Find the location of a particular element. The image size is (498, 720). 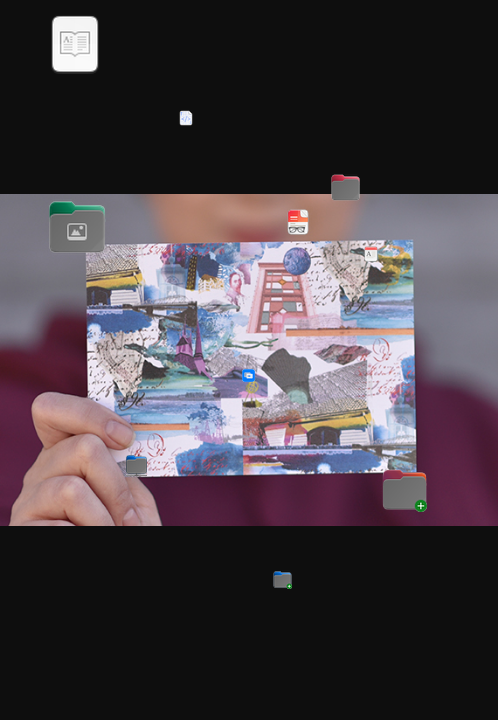

open the papers app for reading articles is located at coordinates (298, 222).